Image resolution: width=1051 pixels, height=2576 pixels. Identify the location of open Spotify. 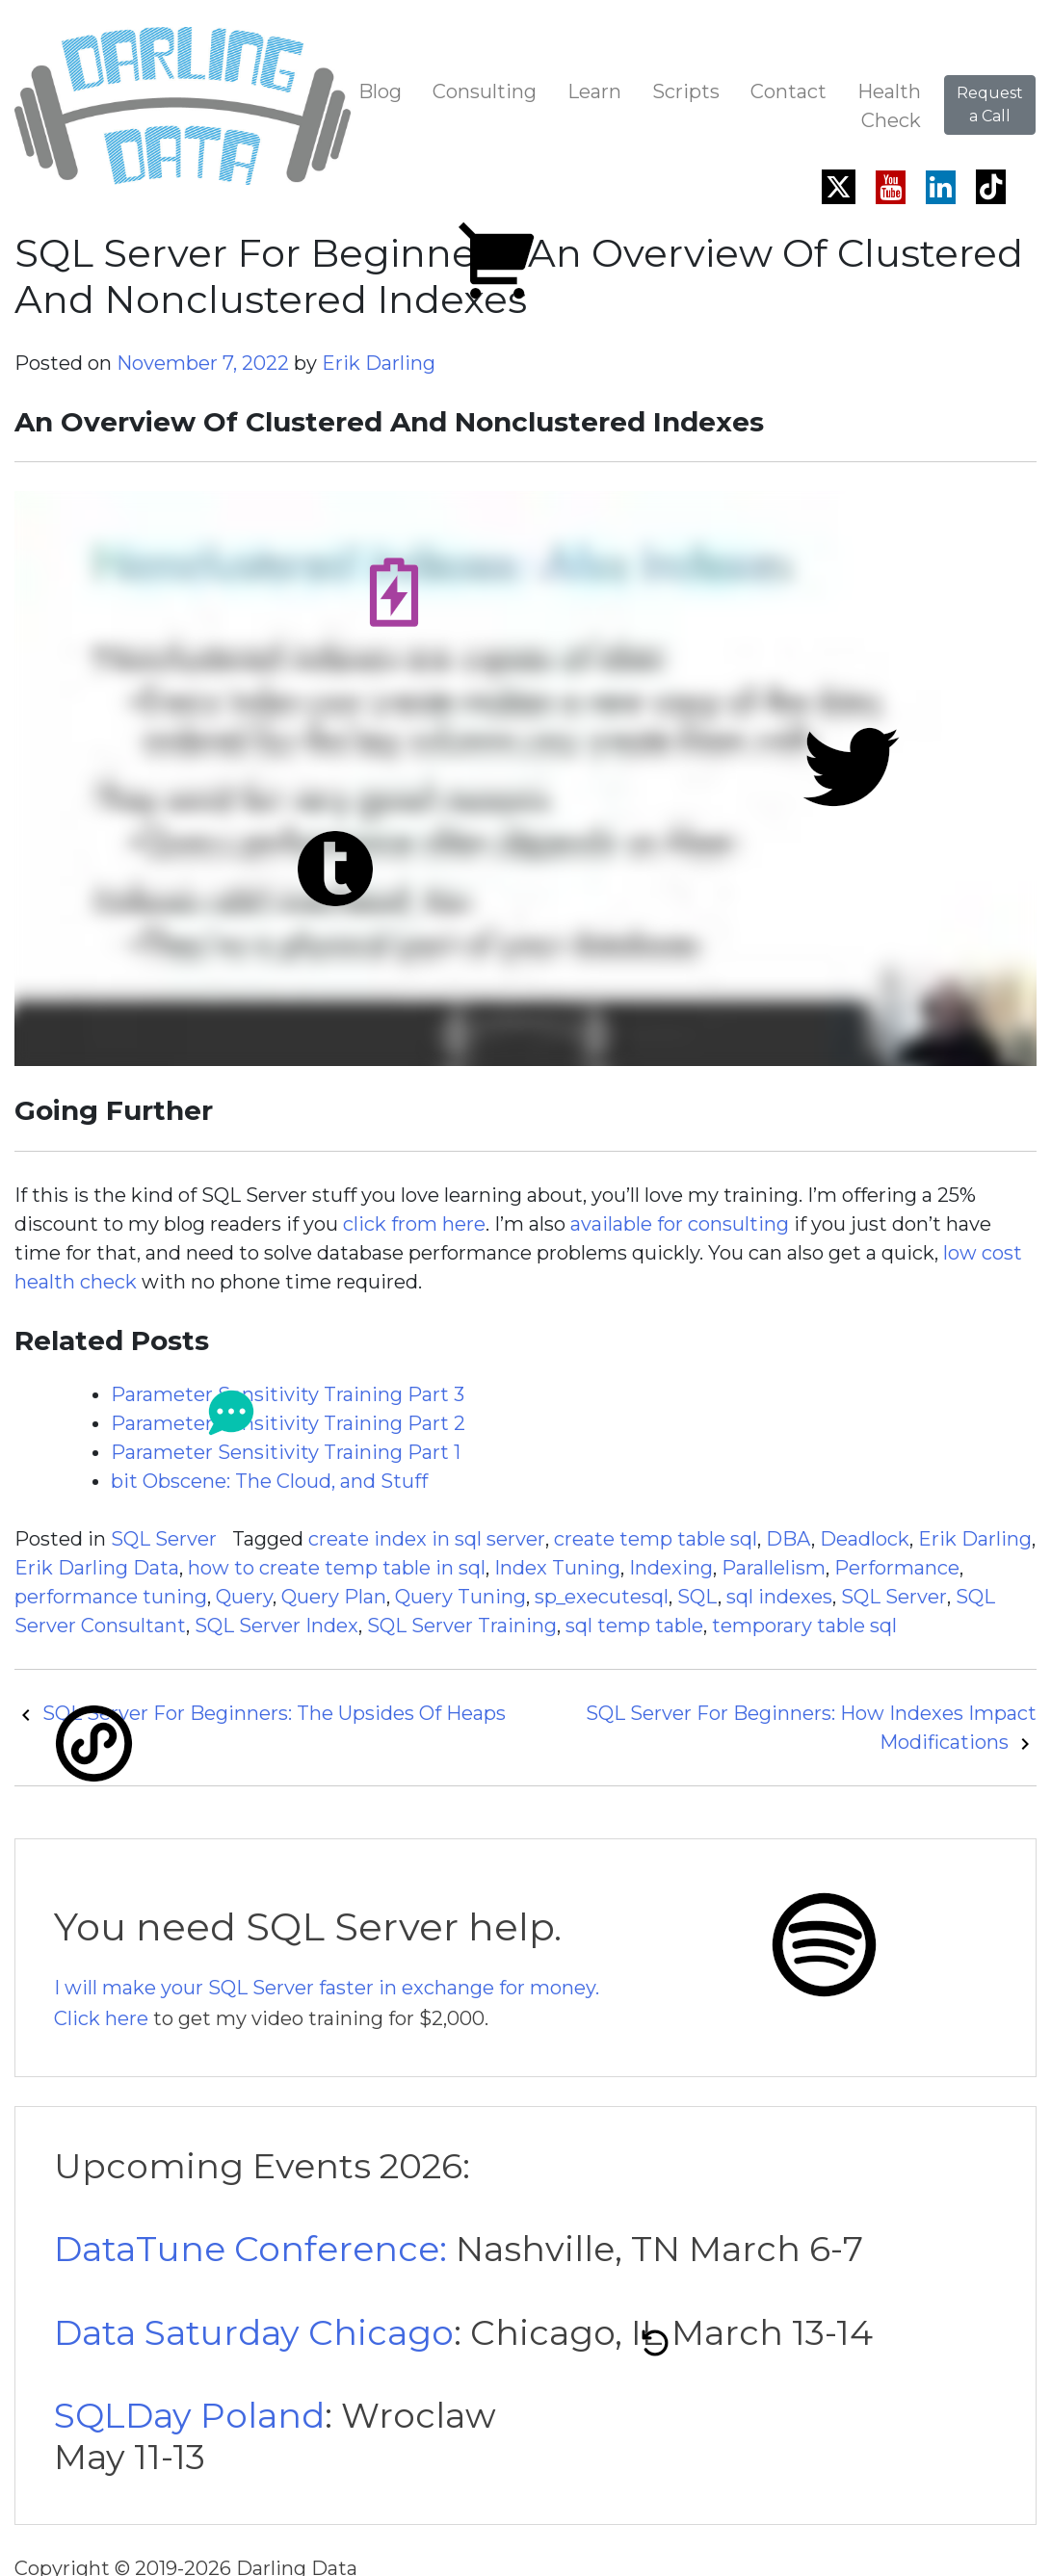
(824, 1944).